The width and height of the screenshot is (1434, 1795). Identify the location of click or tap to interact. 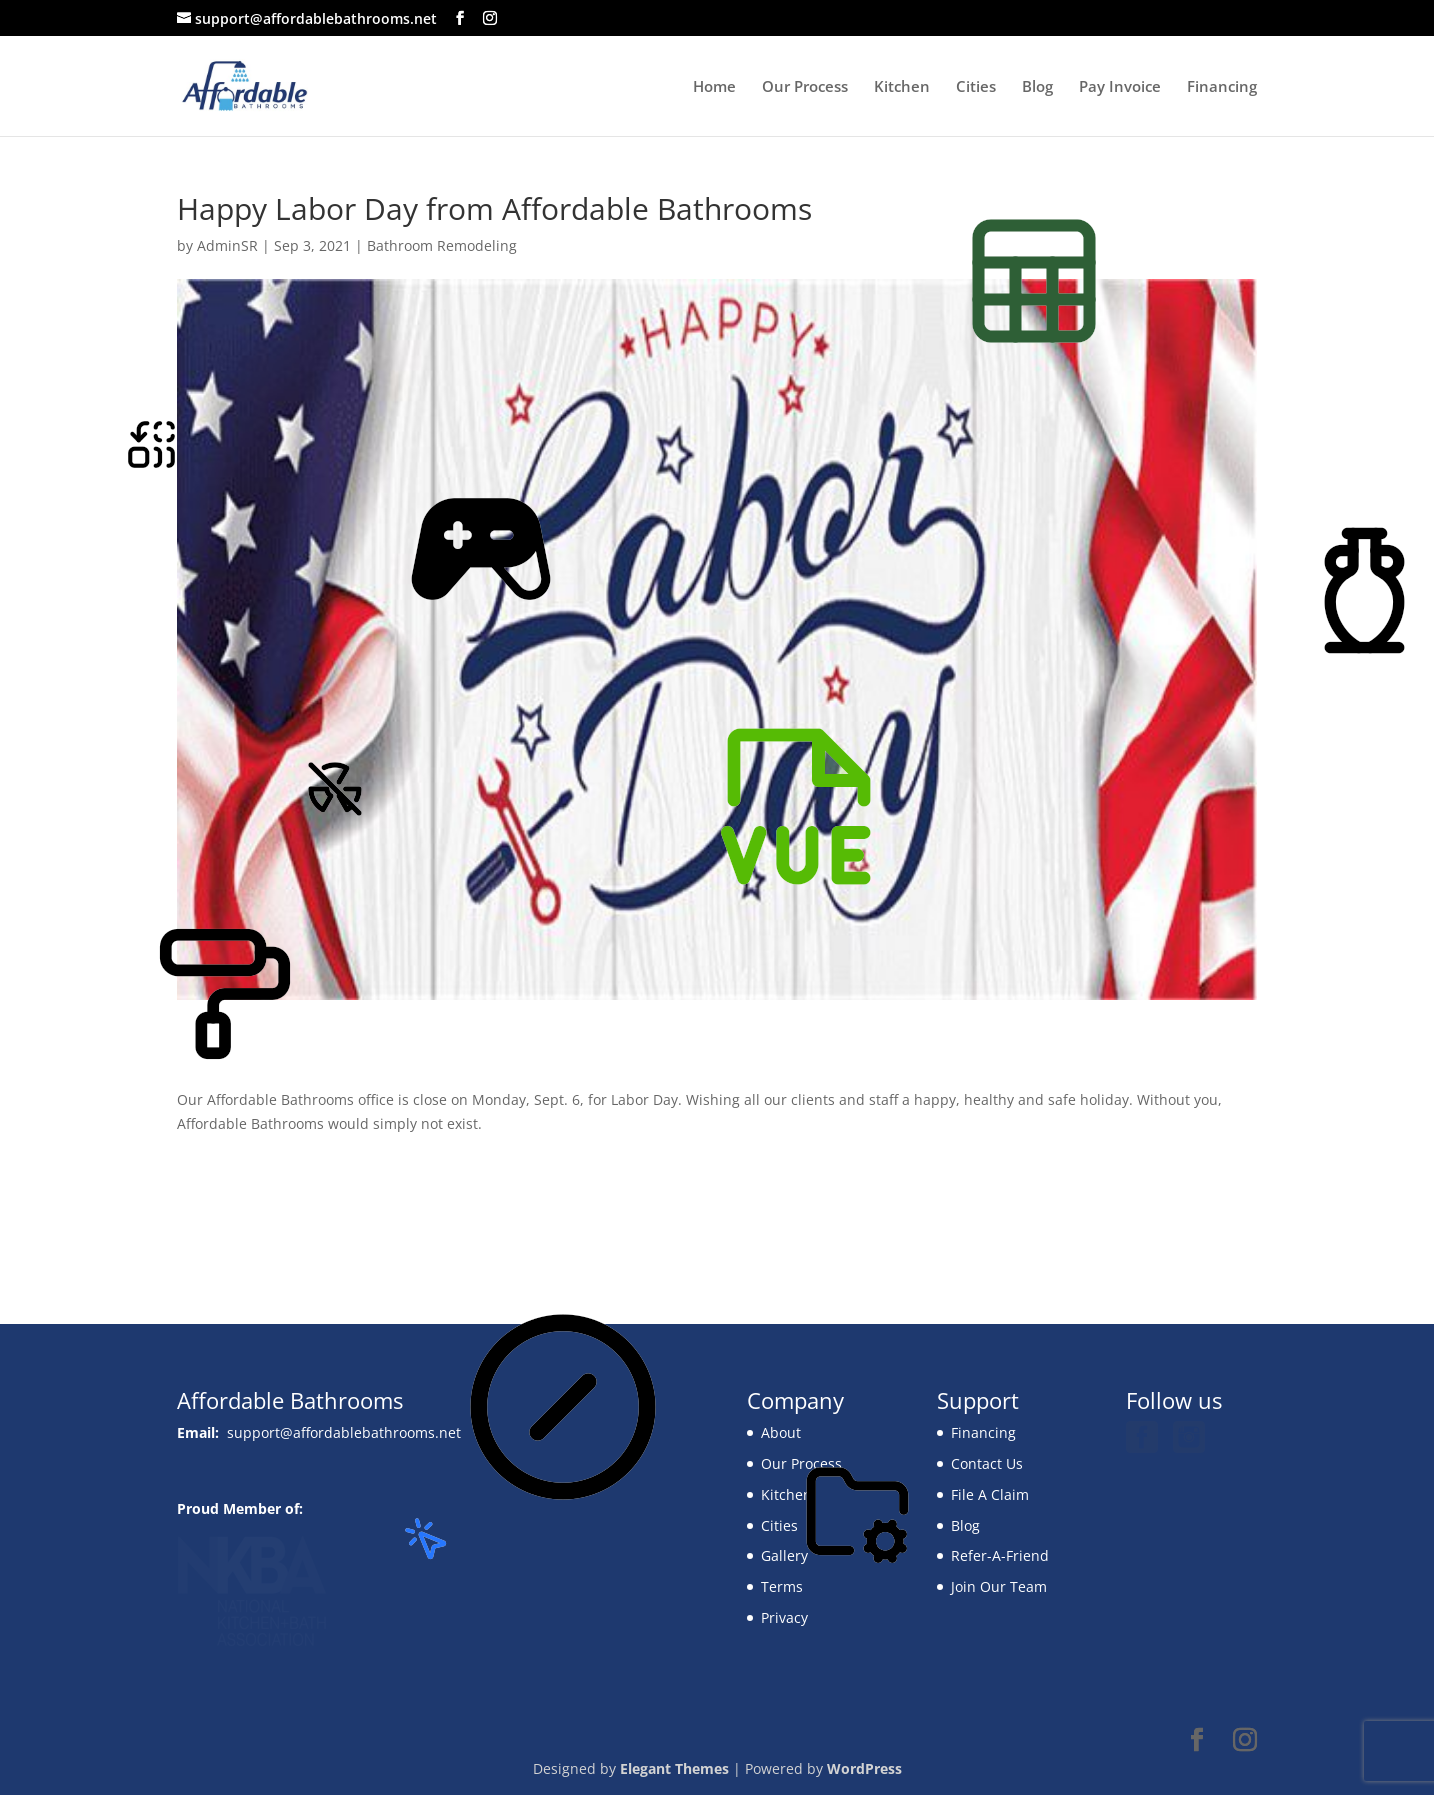
(426, 1539).